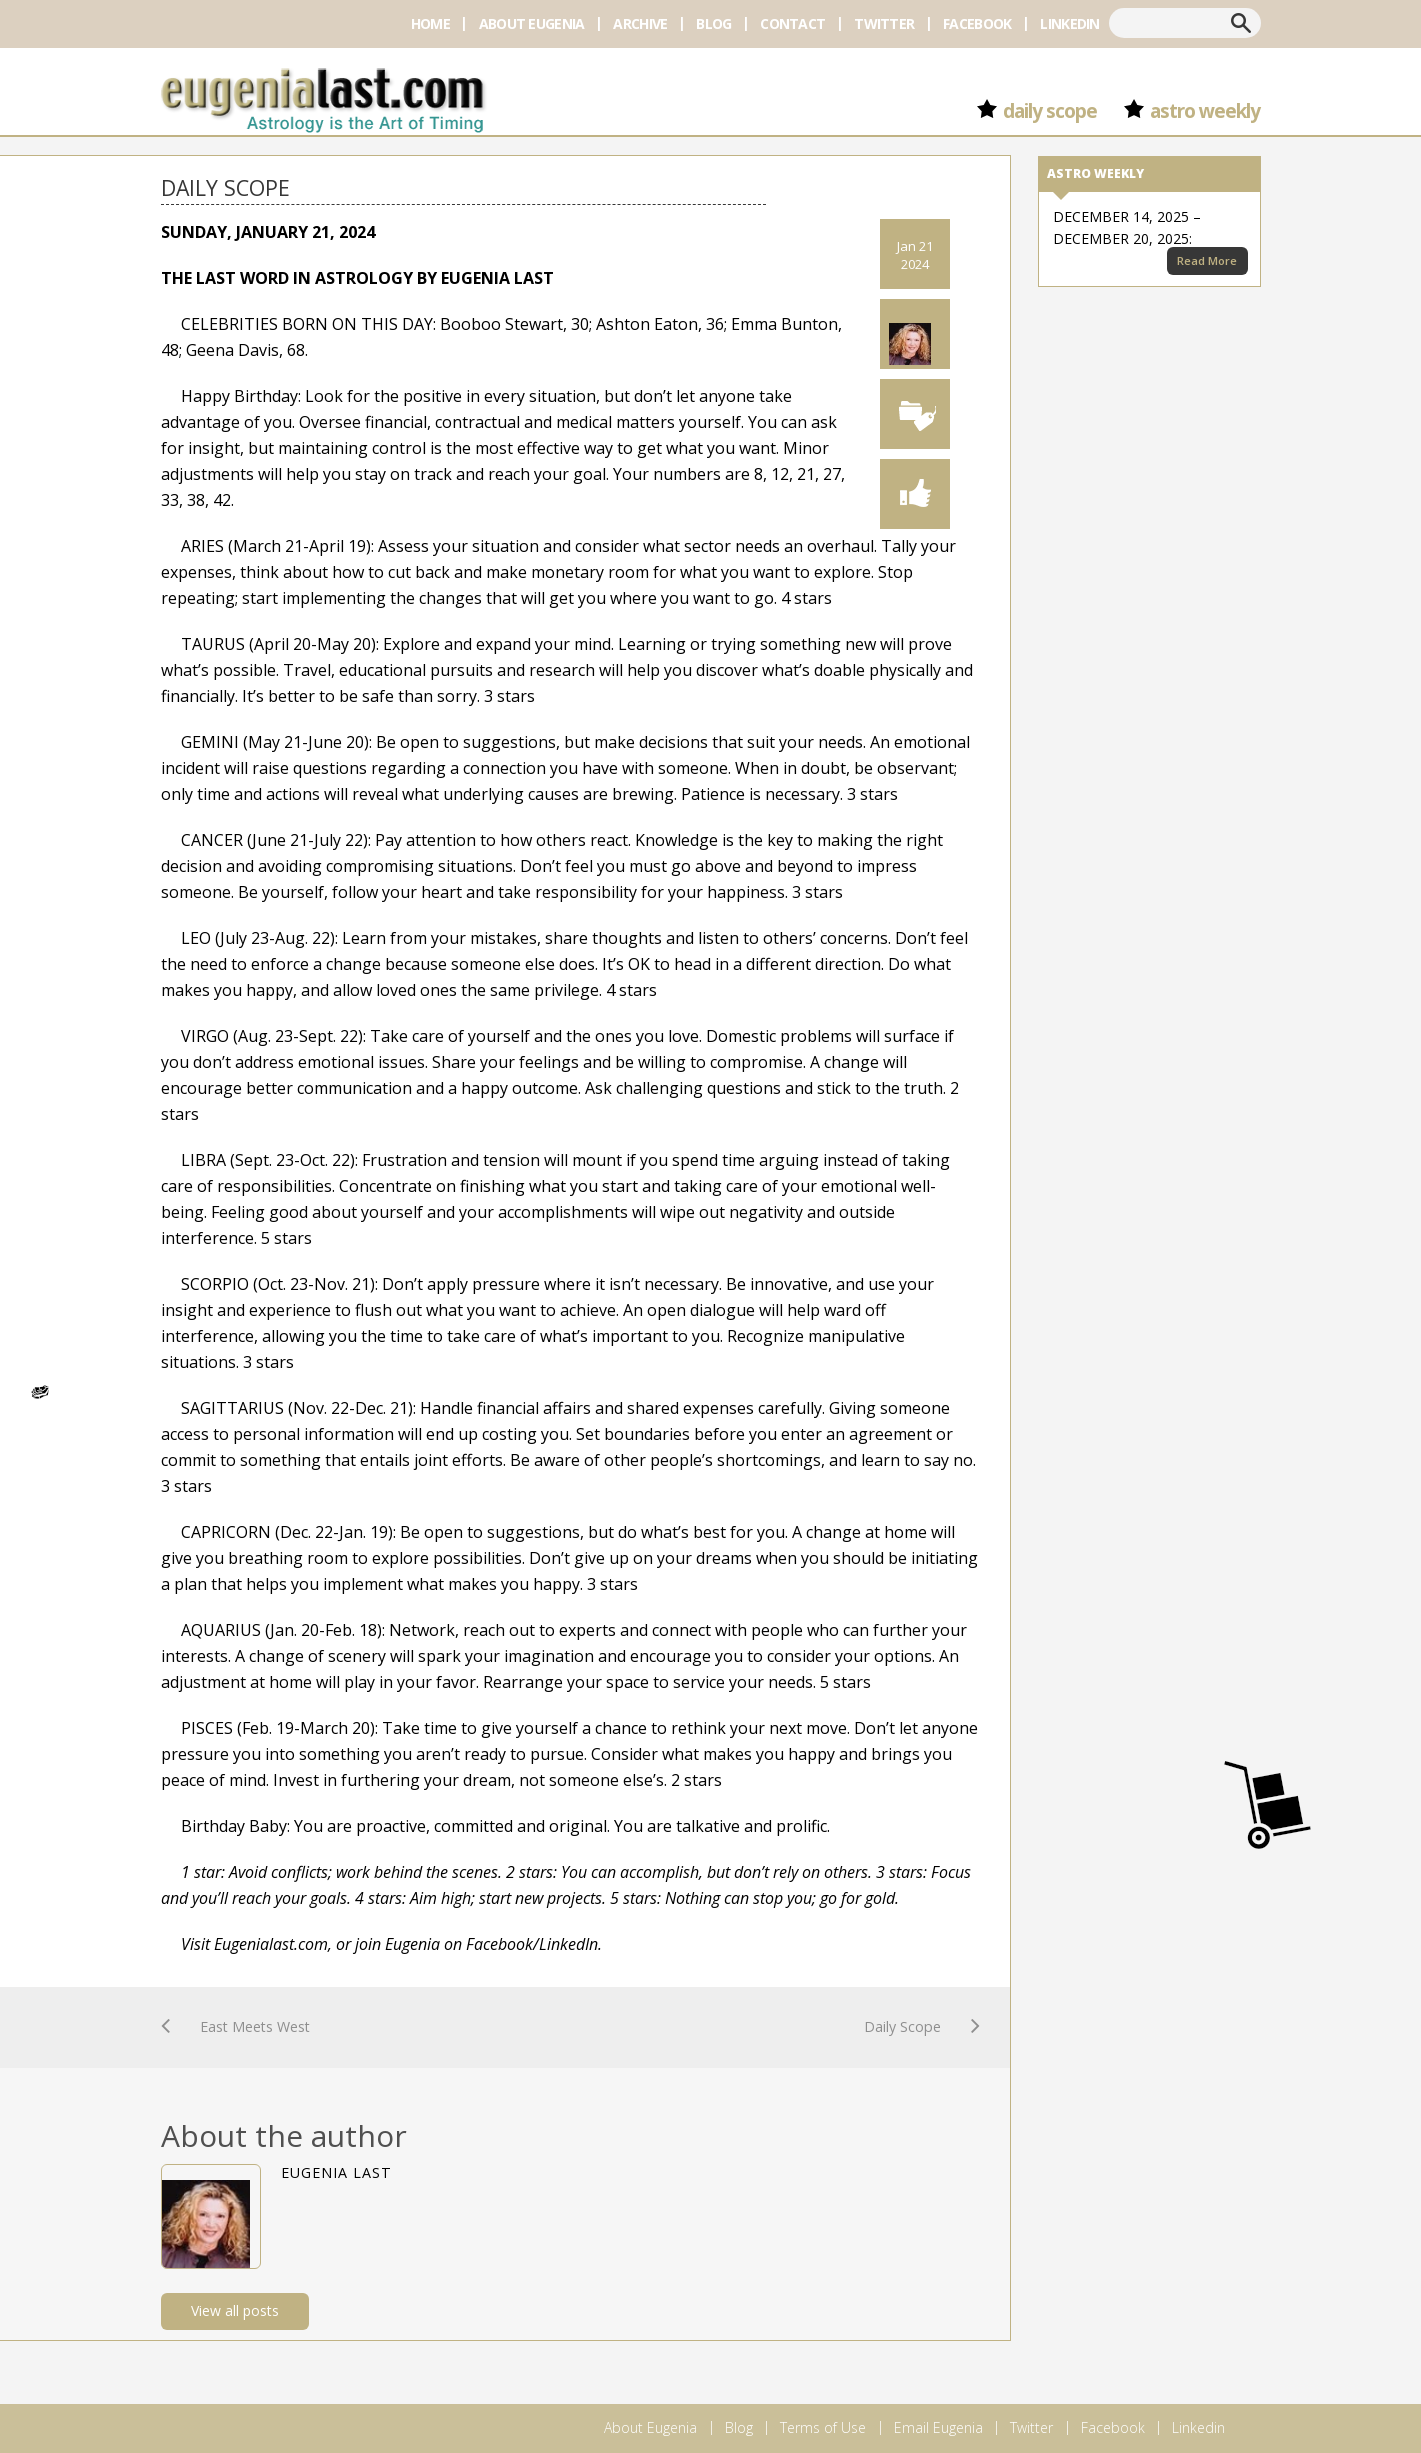  What do you see at coordinates (40, 1392) in the screenshot?
I see `indicates seafood or shellfish category` at bounding box center [40, 1392].